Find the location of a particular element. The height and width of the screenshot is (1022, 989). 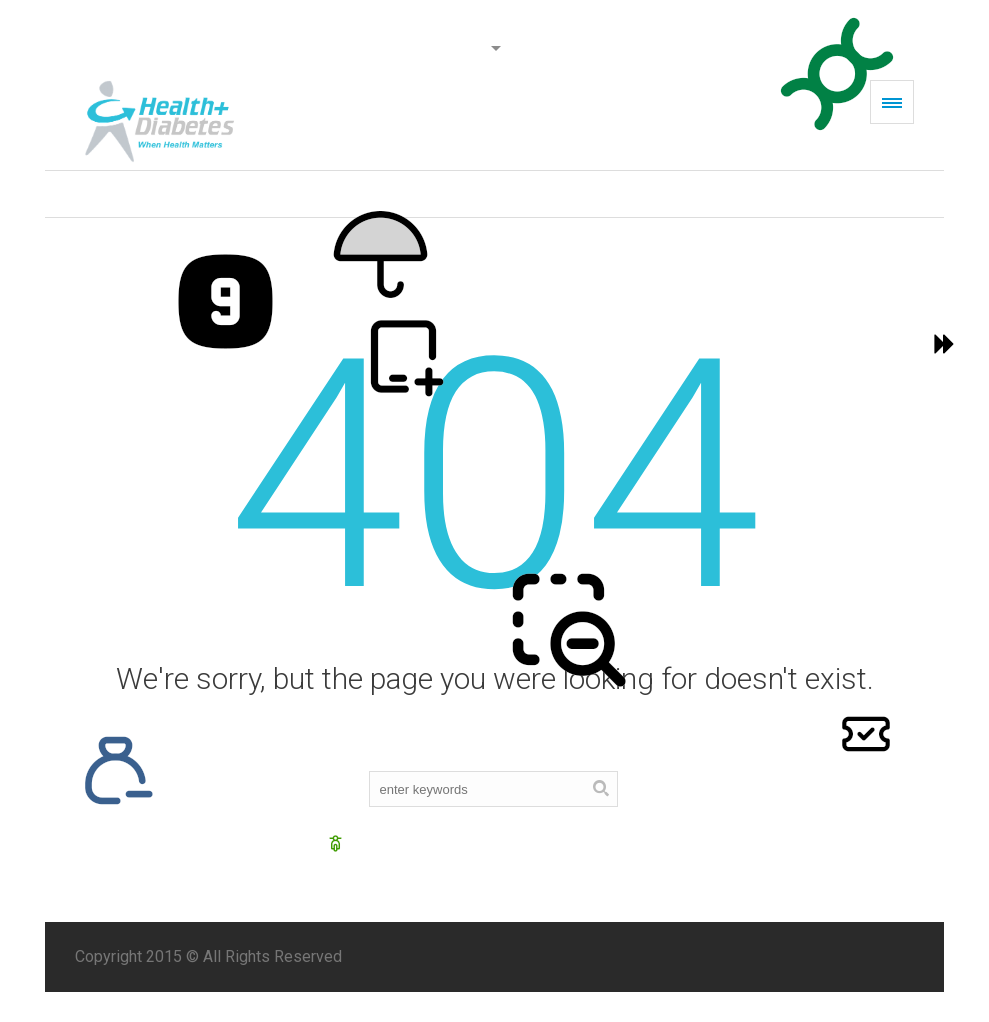

add a new iPad device is located at coordinates (403, 356).